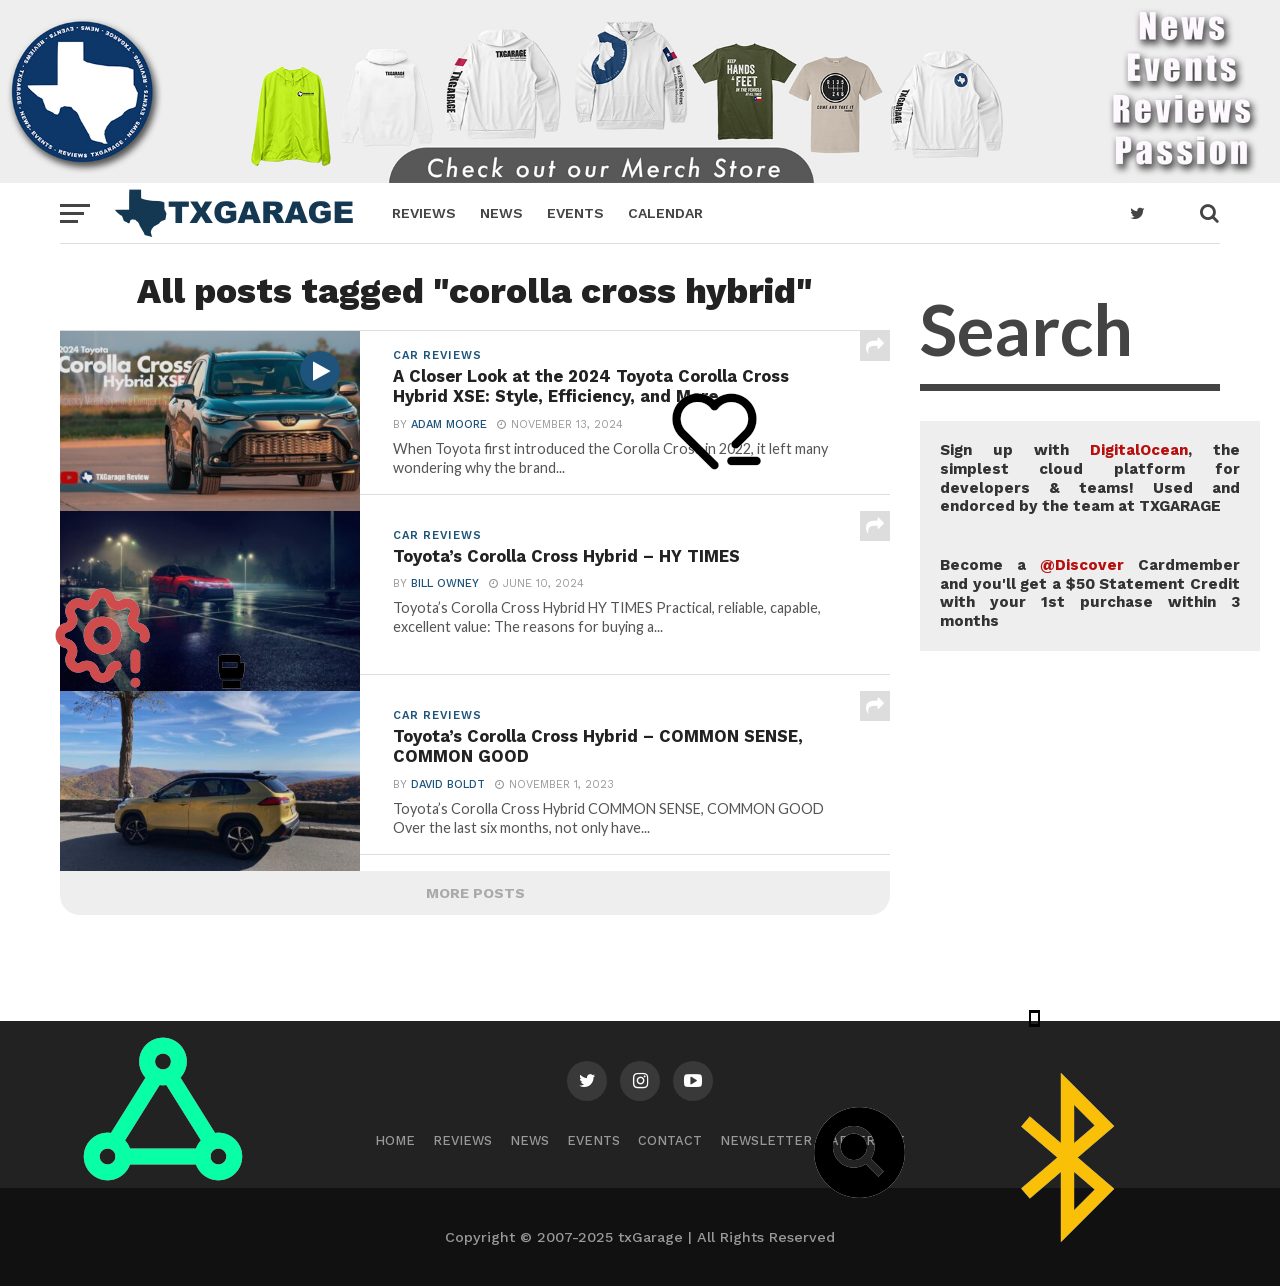 The height and width of the screenshot is (1286, 1280). I want to click on tap to search, so click(859, 1152).